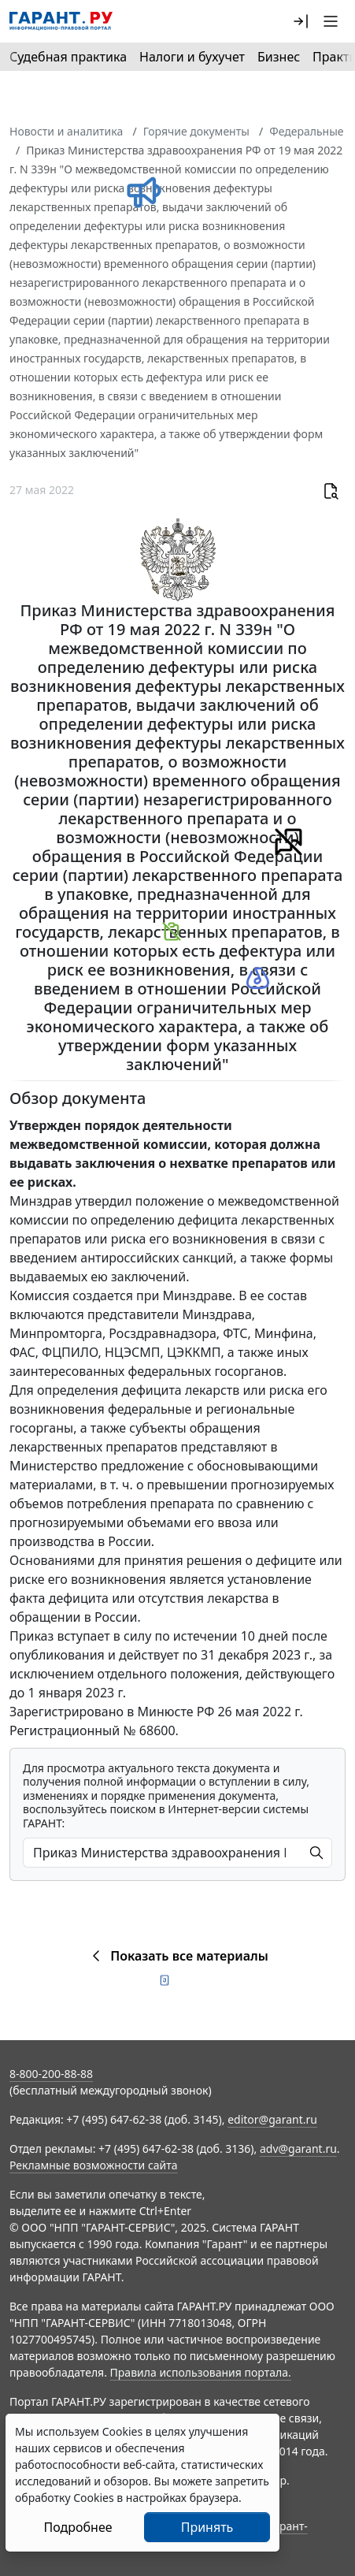  Describe the element at coordinates (257, 977) in the screenshot. I see `open bandlab music creation app` at that location.